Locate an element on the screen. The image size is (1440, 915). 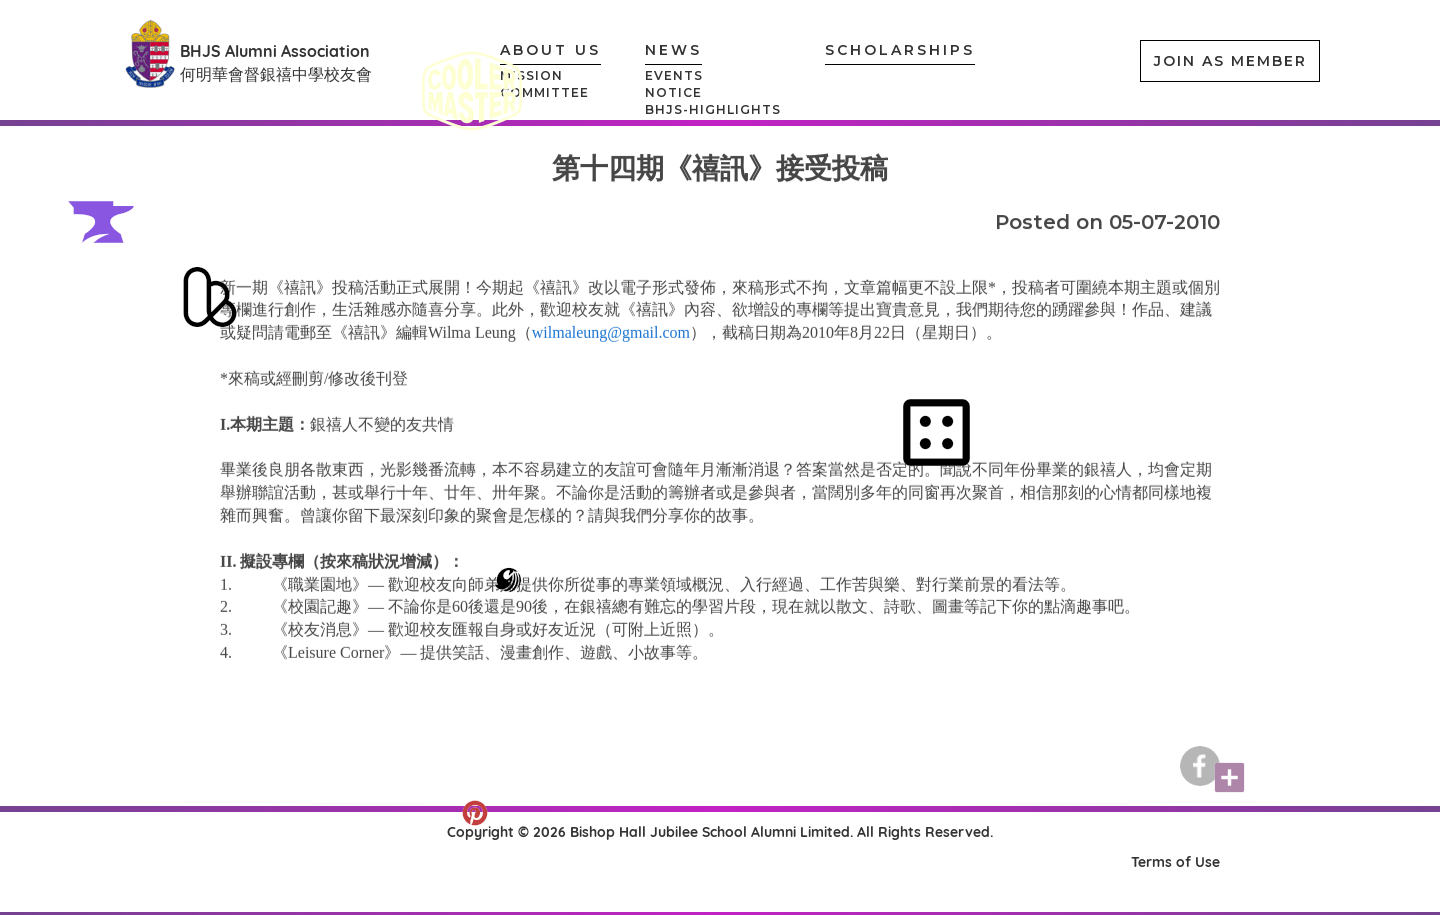
randomize or shuffle content is located at coordinates (936, 432).